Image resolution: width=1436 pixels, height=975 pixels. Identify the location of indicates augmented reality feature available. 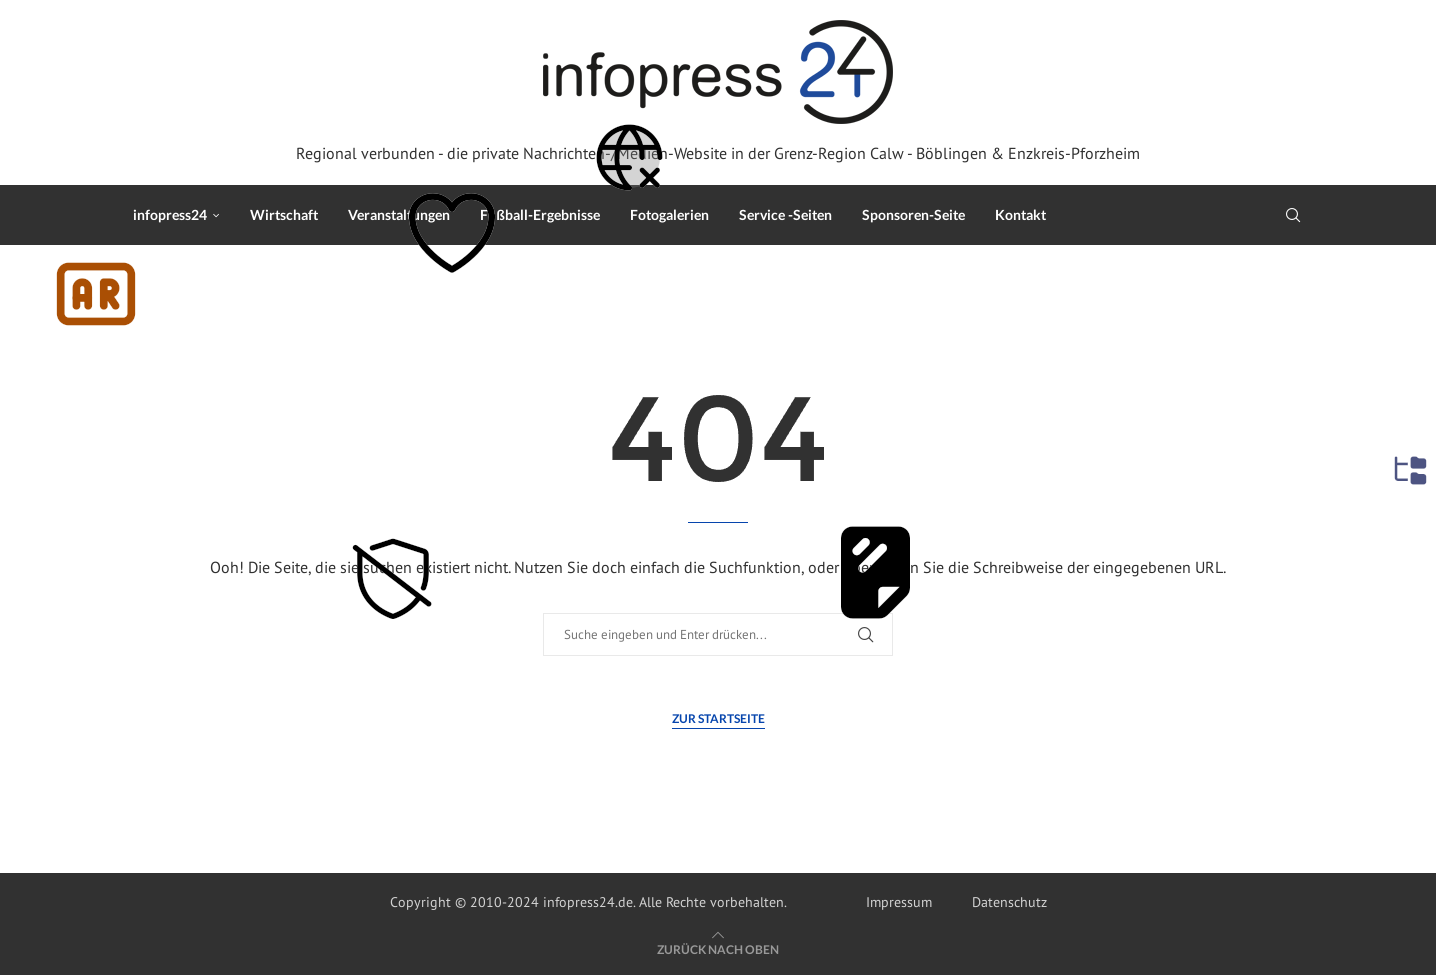
(96, 294).